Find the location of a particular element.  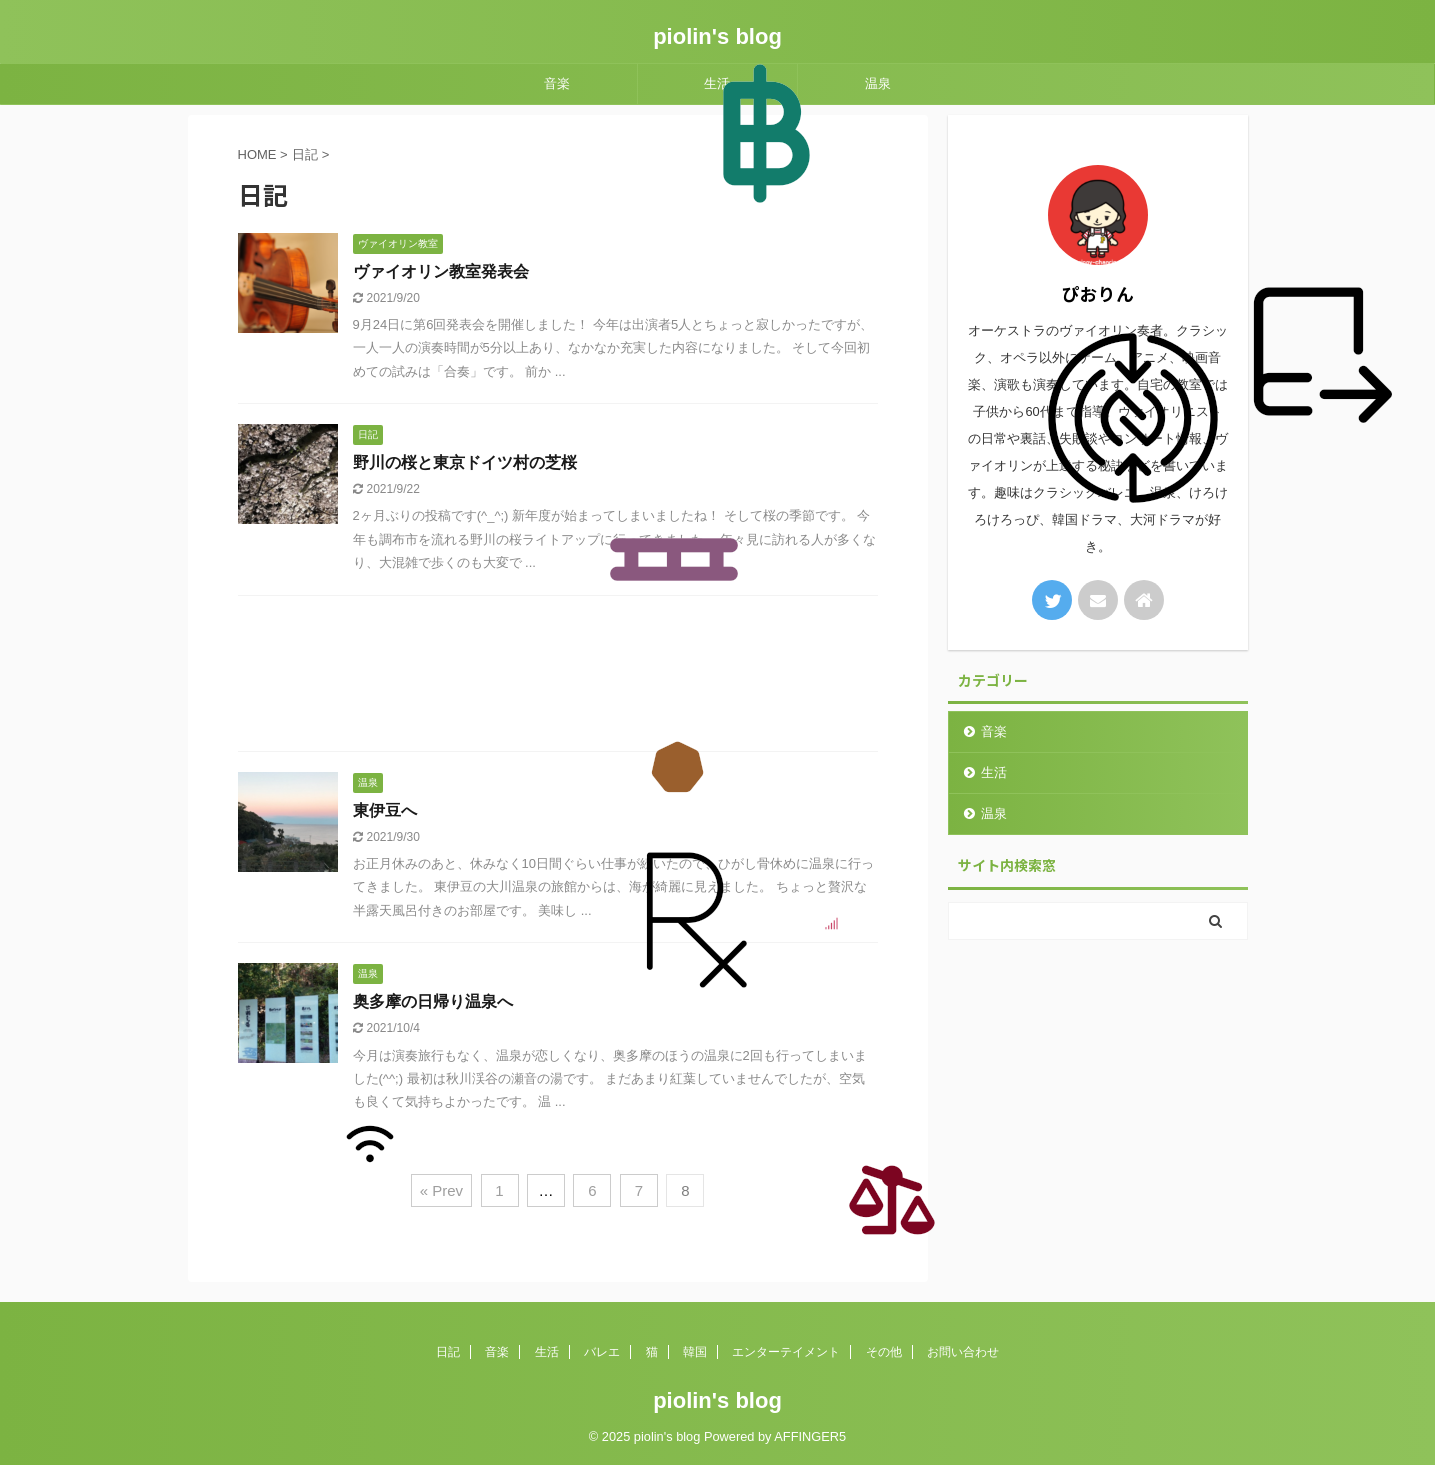

wifi connection status indicator is located at coordinates (370, 1144).